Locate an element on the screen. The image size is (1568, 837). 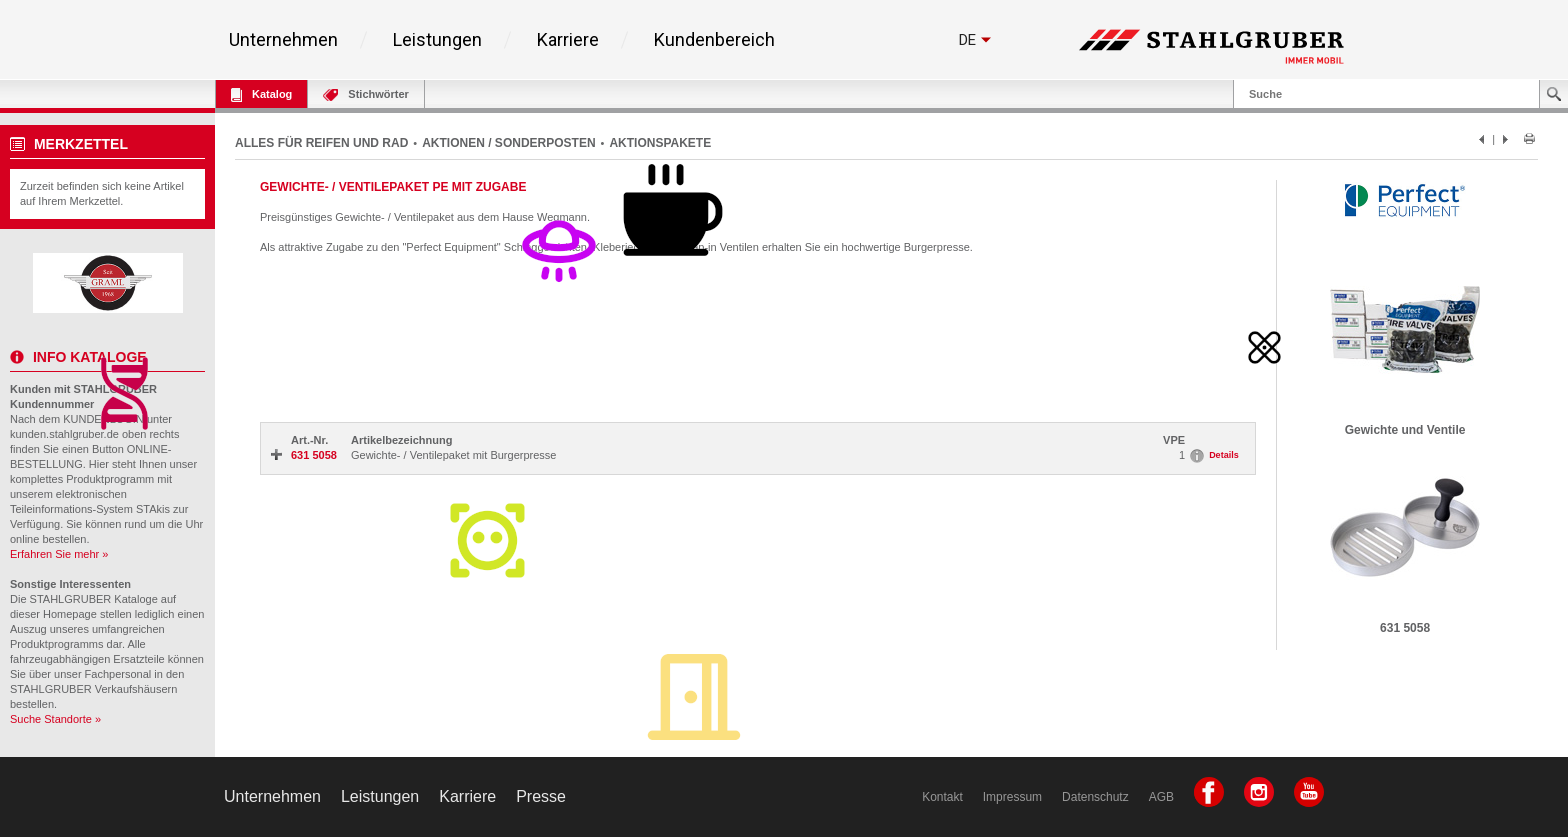
find nearby coffee shops or cafés is located at coordinates (669, 213).